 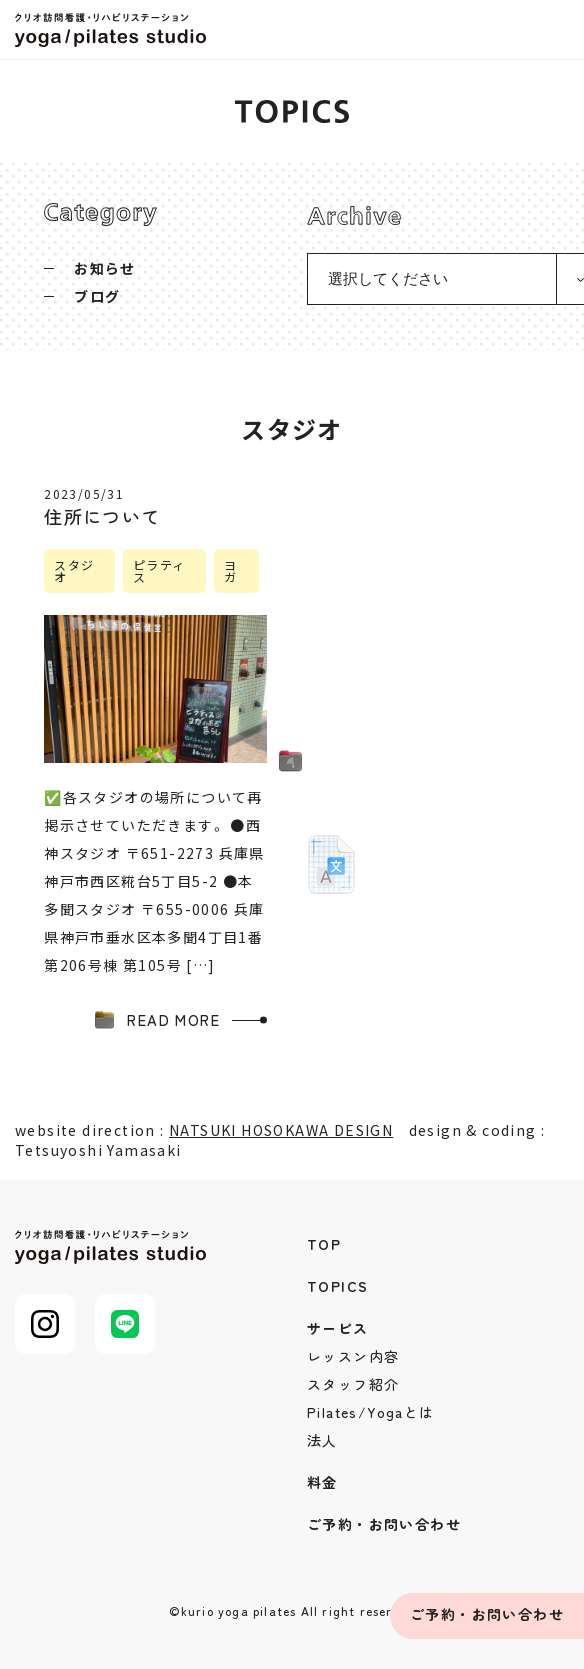 I want to click on folder synced with insync cloud service, so click(x=290, y=760).